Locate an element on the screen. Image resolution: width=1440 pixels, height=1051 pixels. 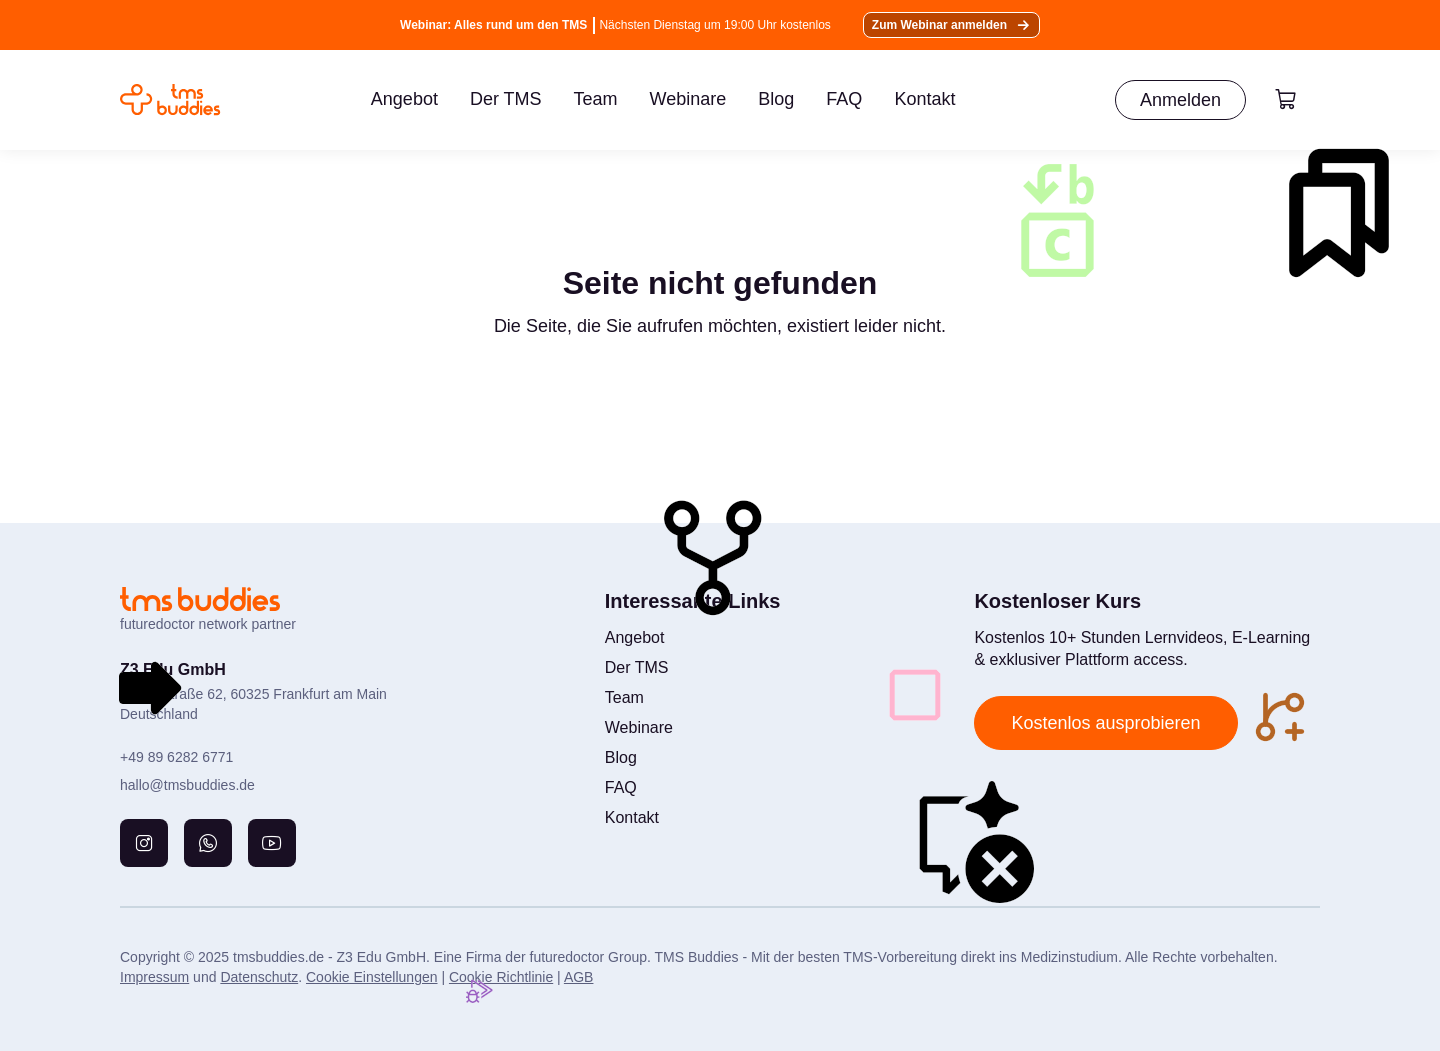
fork a repository is located at coordinates (708, 553).